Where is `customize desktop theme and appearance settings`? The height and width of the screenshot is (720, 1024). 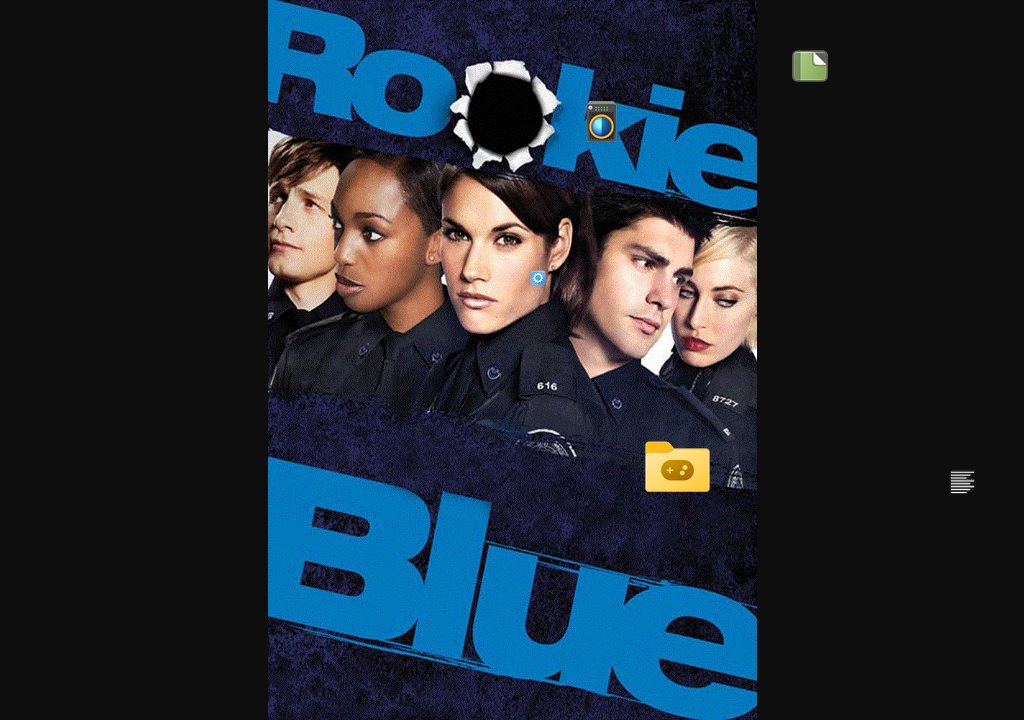 customize desktop theme and appearance settings is located at coordinates (810, 66).